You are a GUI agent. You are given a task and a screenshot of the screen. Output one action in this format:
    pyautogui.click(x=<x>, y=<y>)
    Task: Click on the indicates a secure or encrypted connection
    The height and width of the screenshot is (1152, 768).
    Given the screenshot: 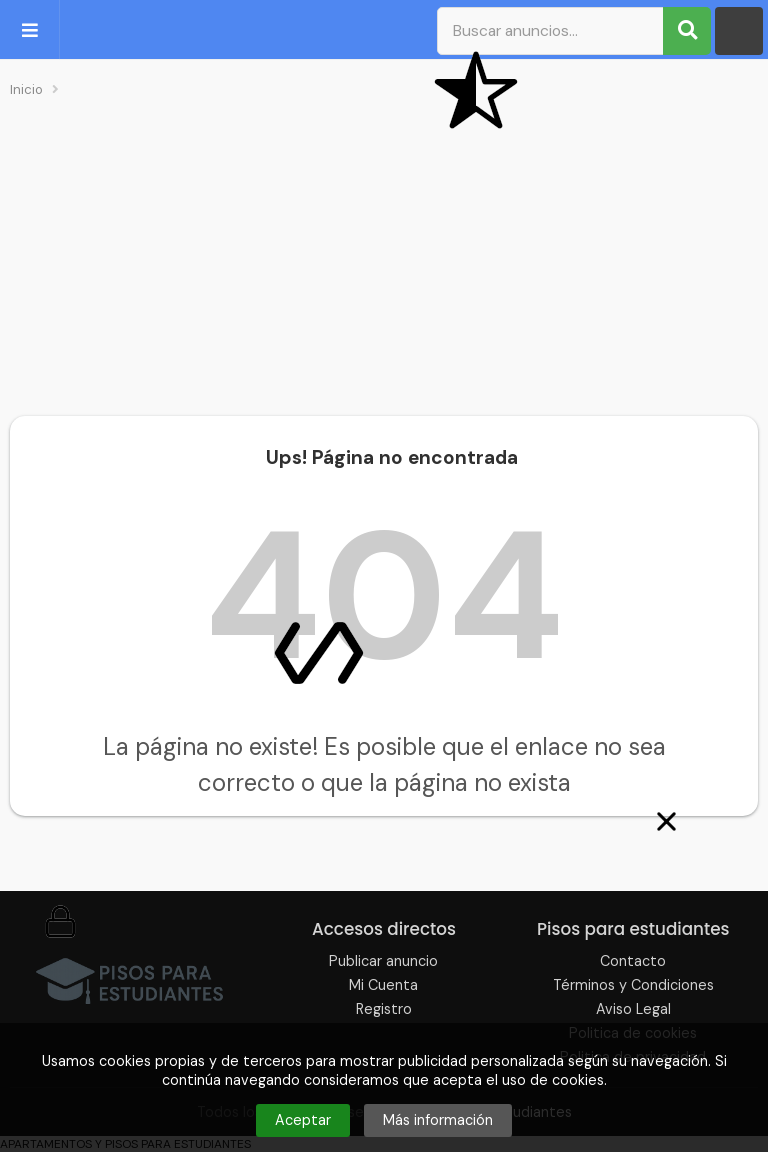 What is the action you would take?
    pyautogui.click(x=60, y=921)
    